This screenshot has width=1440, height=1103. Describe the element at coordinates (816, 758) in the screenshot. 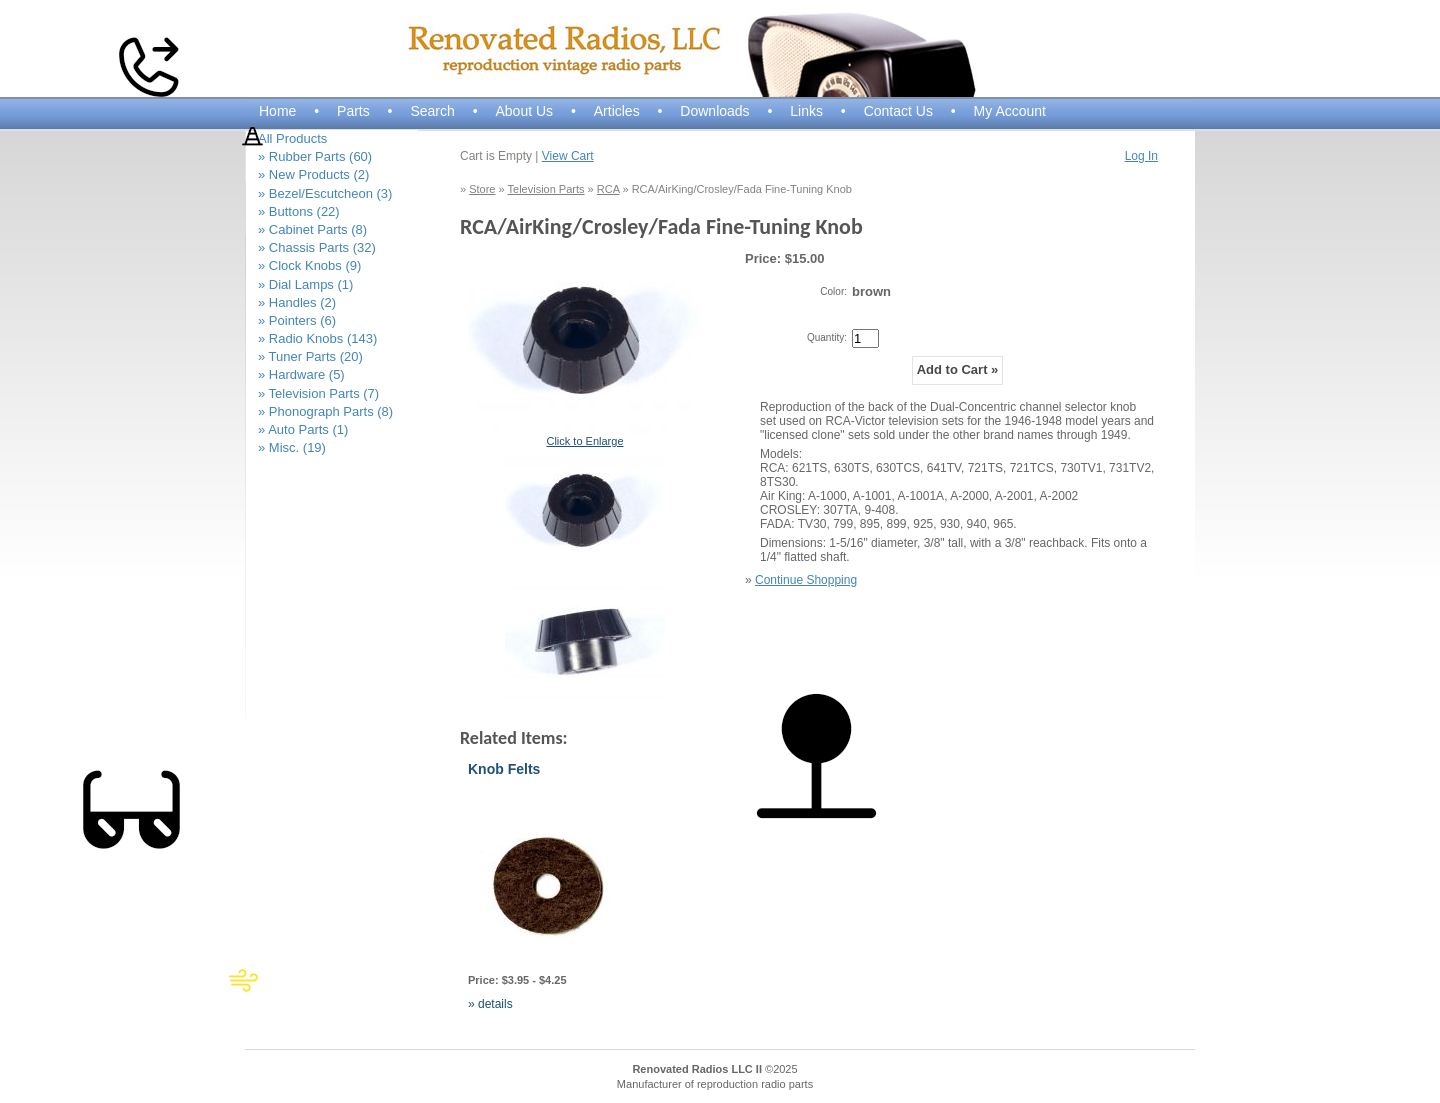

I see `mark a location on the map` at that location.